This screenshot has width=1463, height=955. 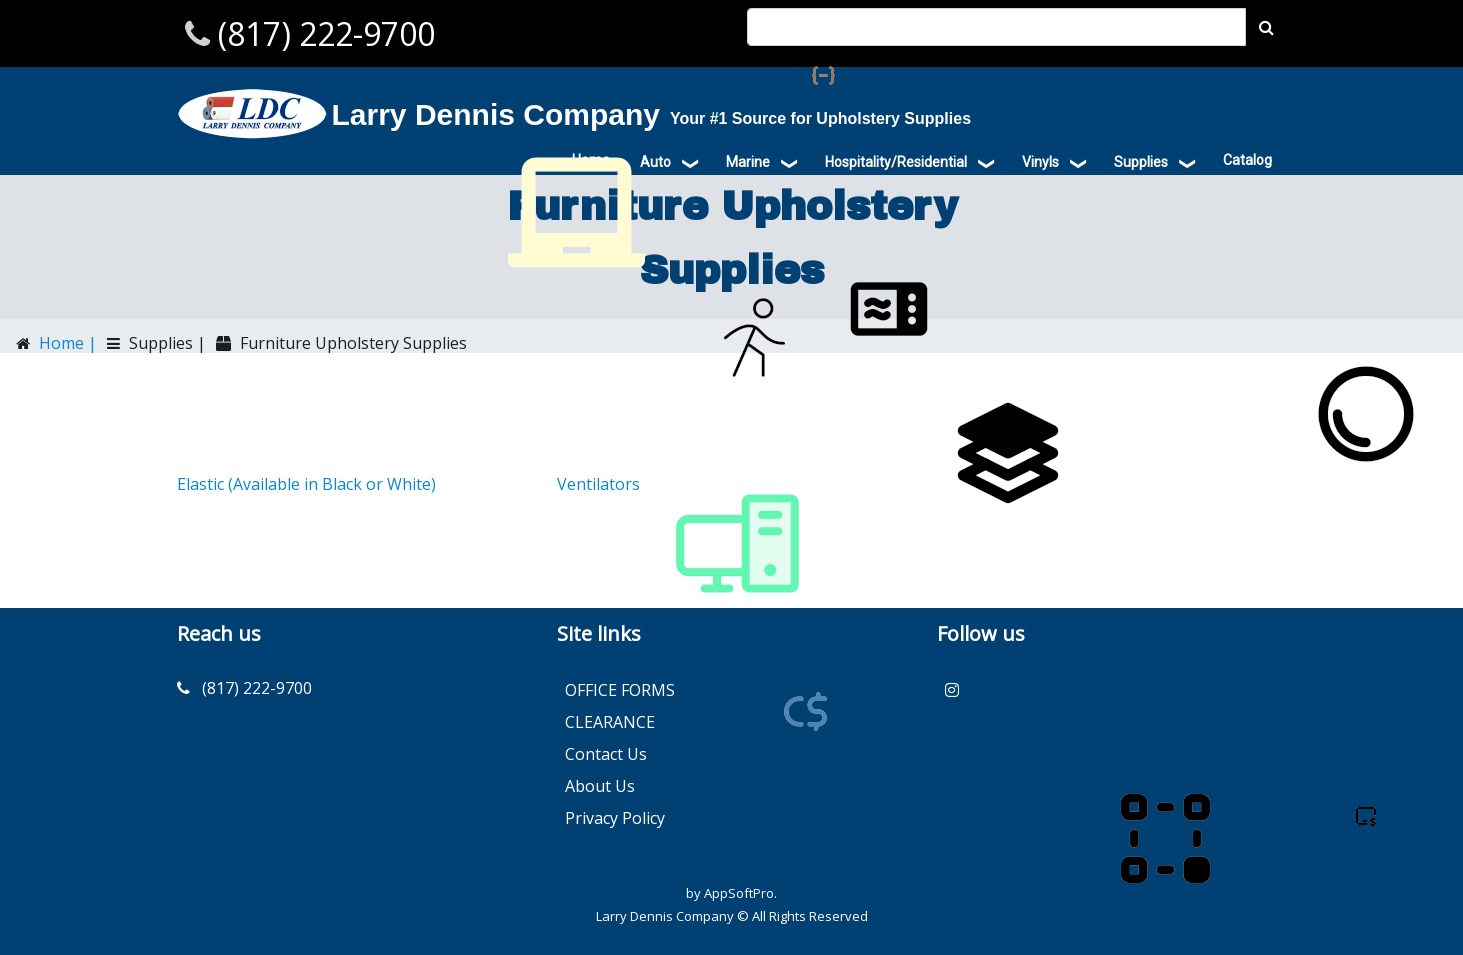 What do you see at coordinates (737, 543) in the screenshot?
I see `access desktop computer settings` at bounding box center [737, 543].